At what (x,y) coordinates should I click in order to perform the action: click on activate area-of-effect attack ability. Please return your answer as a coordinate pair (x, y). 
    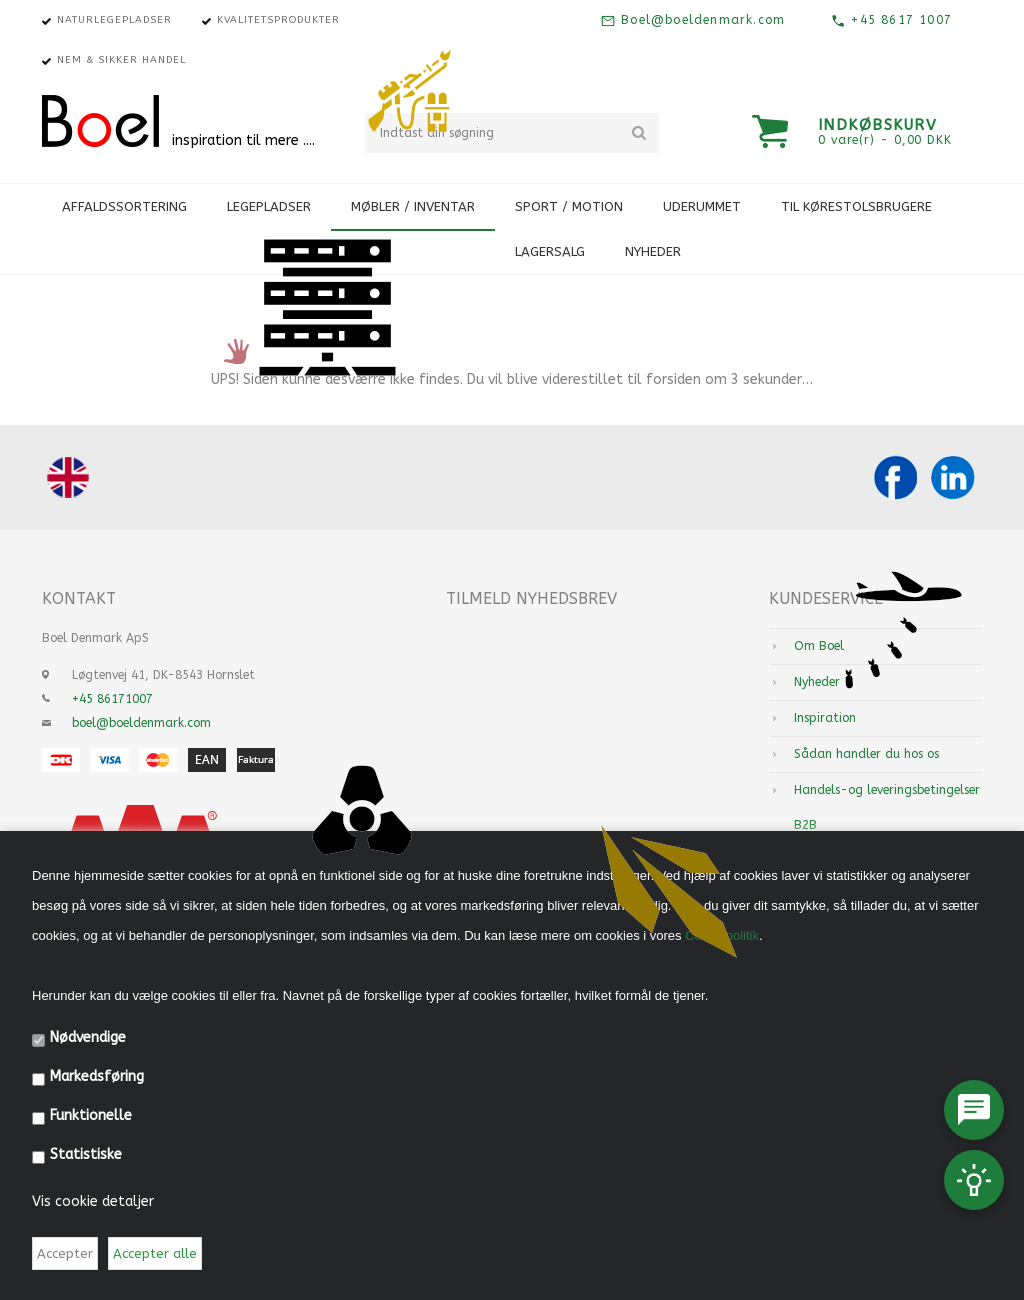
    Looking at the image, I should click on (903, 630).